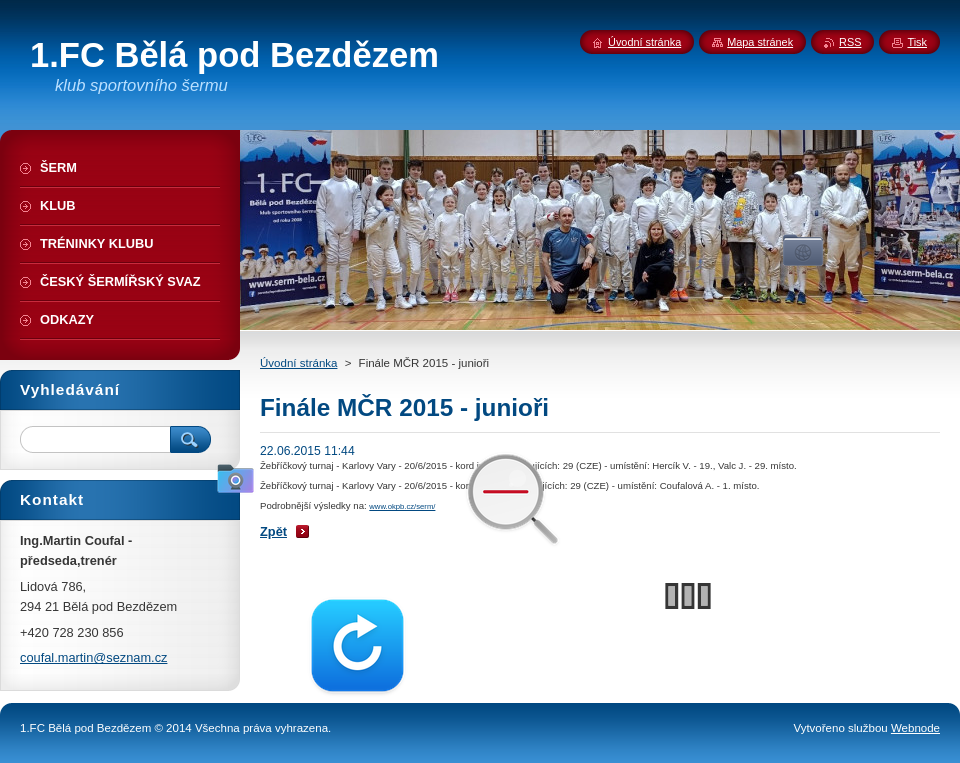 The image size is (960, 763). What do you see at coordinates (357, 645) in the screenshot?
I see `restart the system or application` at bounding box center [357, 645].